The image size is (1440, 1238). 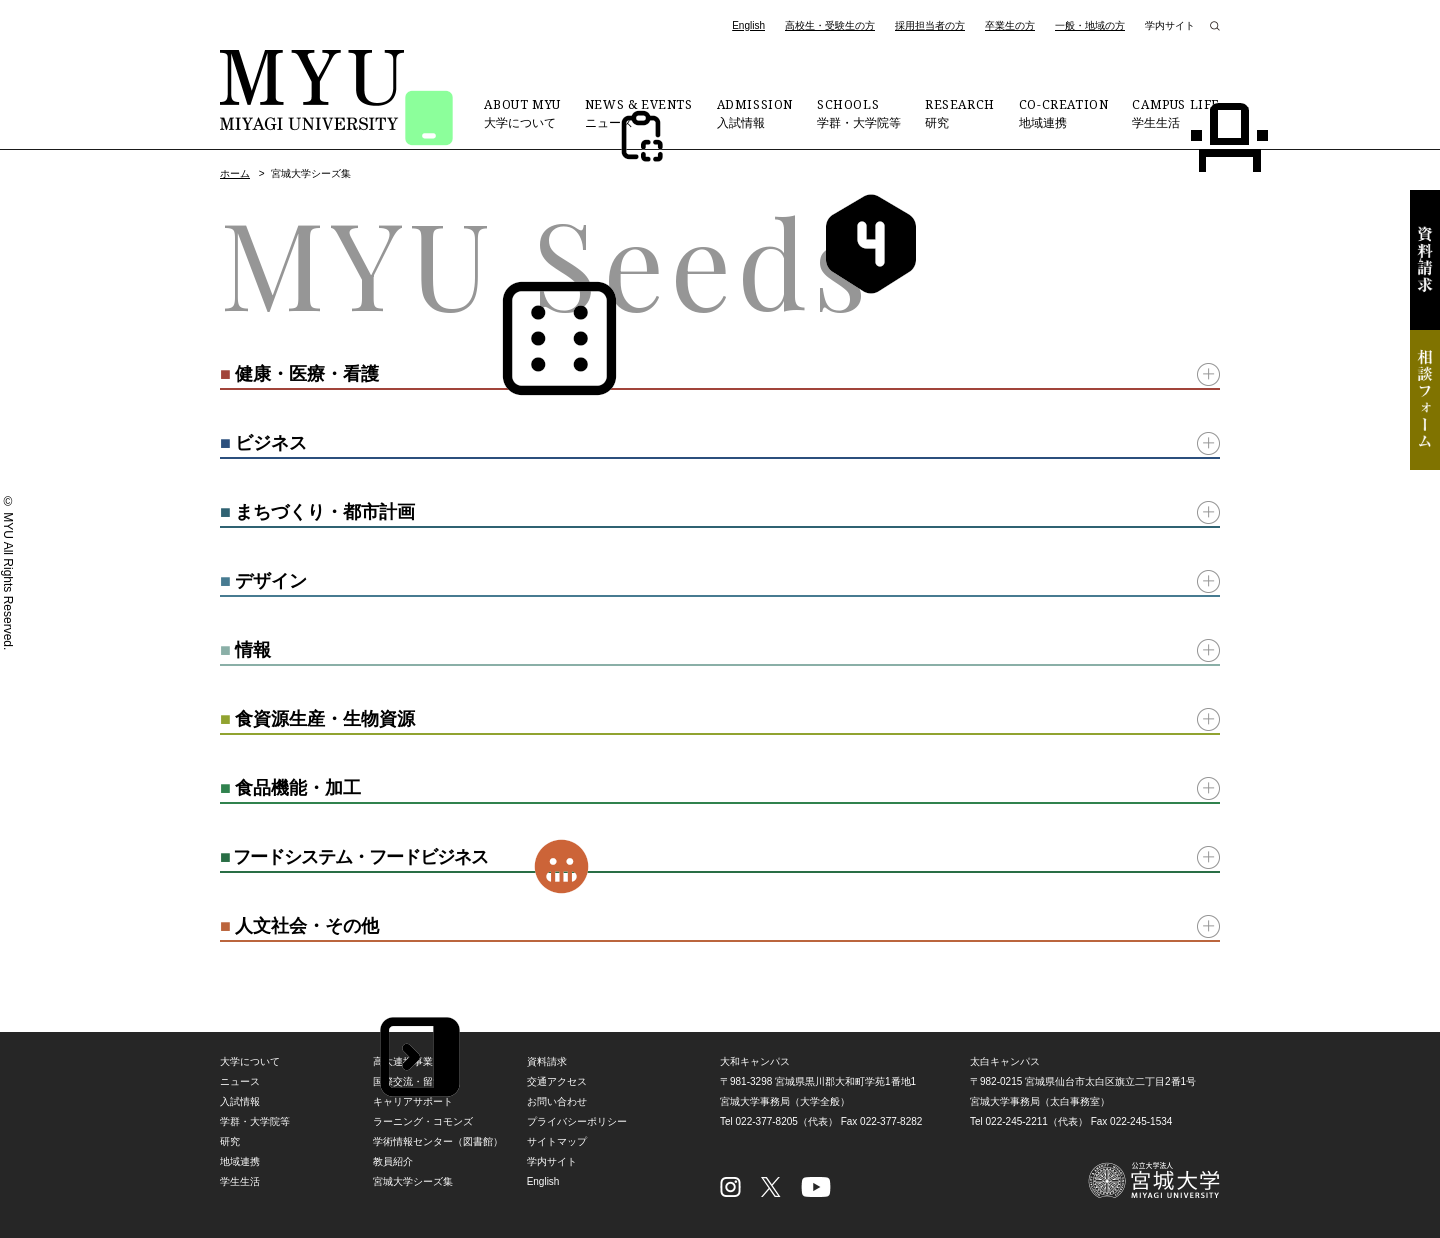 I want to click on randomize or shuffle content, so click(x=559, y=338).